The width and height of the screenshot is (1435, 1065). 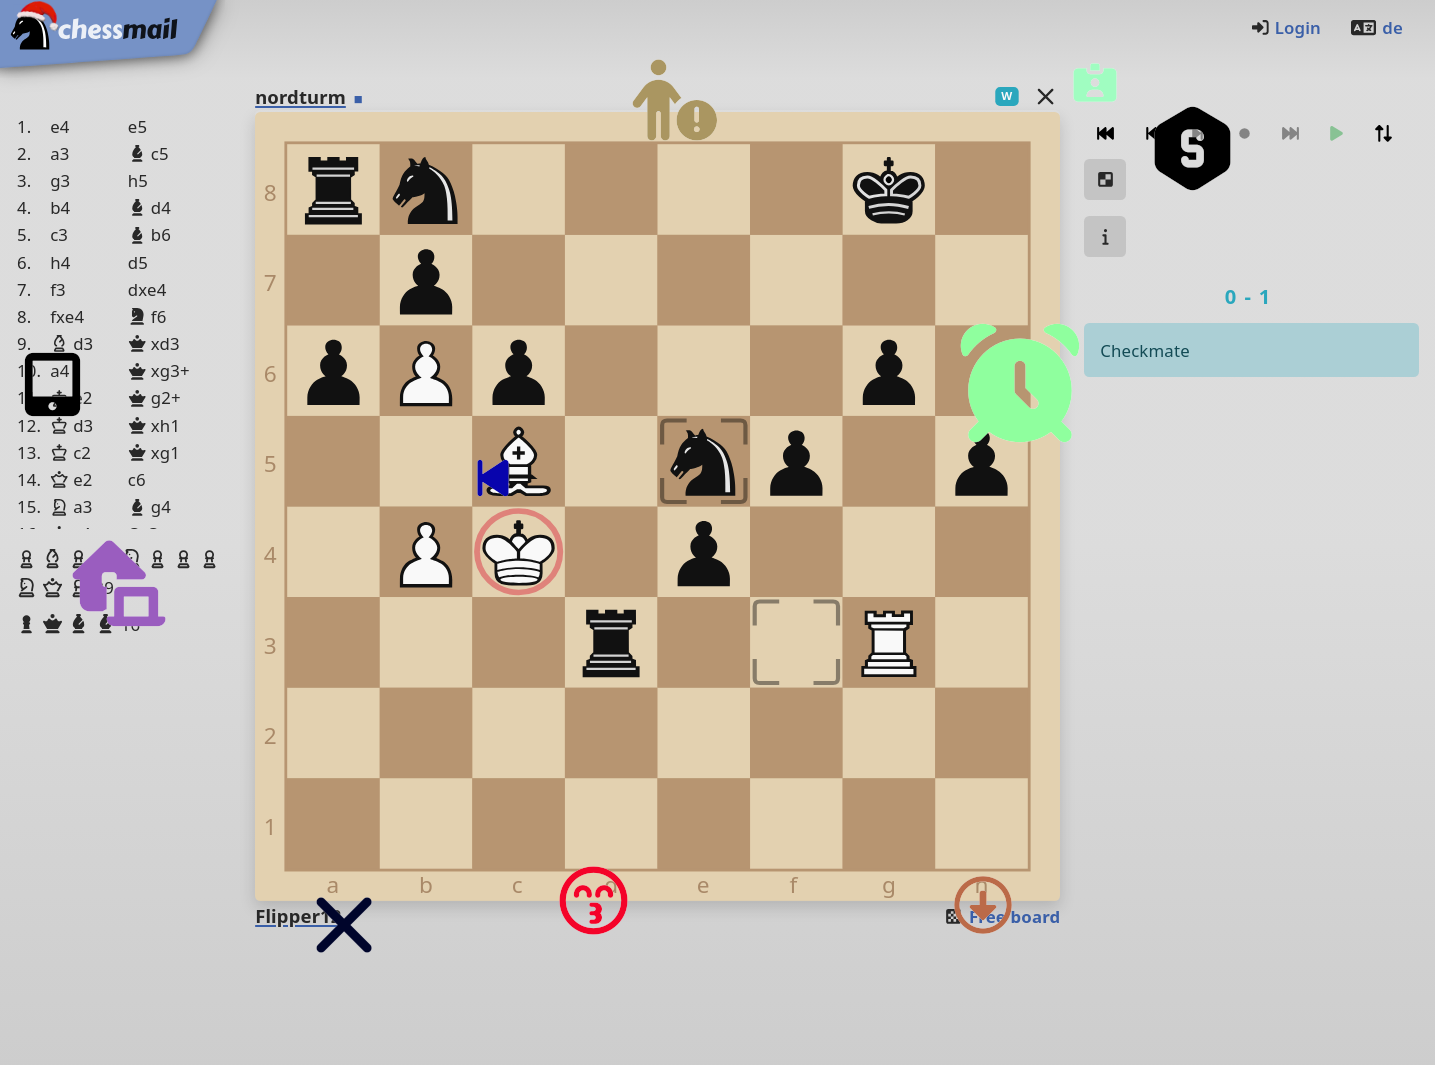 I want to click on work from home or remote work mode, so click(x=119, y=582).